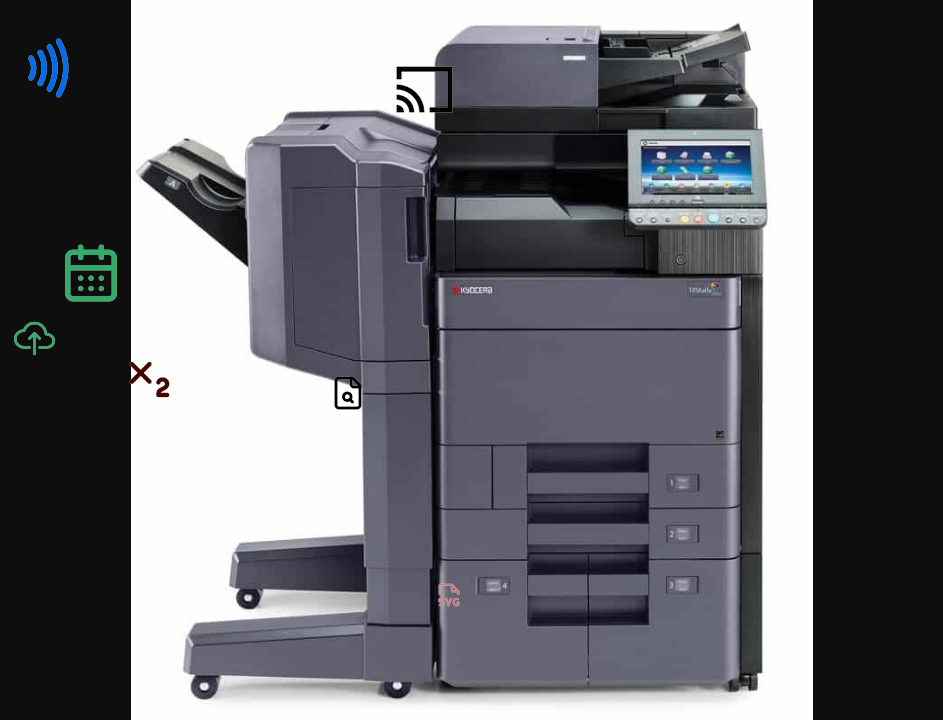 This screenshot has height=720, width=943. I want to click on upload a file to cloud storage, so click(34, 338).